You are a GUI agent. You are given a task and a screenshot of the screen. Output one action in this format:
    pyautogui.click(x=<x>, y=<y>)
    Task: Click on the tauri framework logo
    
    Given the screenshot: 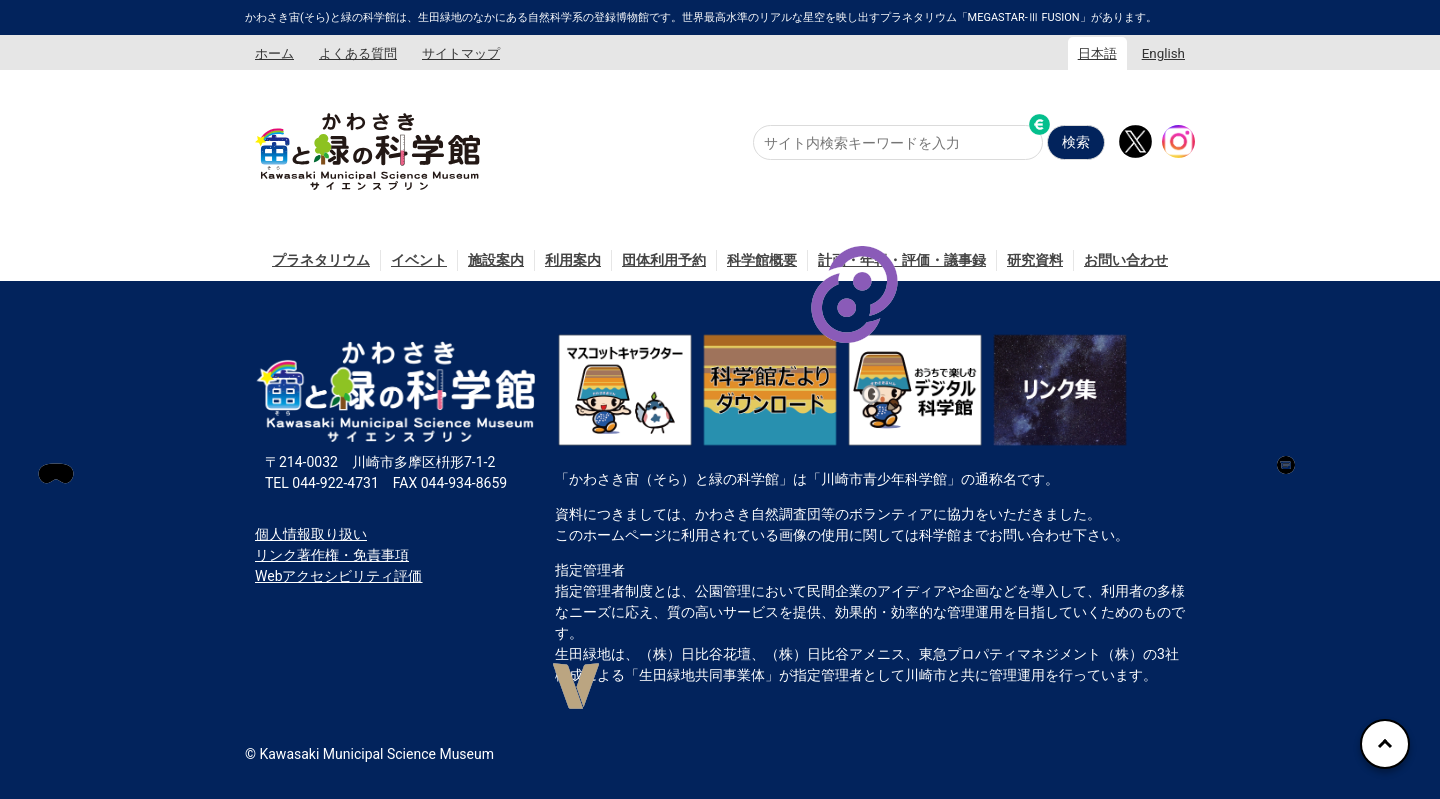 What is the action you would take?
    pyautogui.click(x=854, y=294)
    